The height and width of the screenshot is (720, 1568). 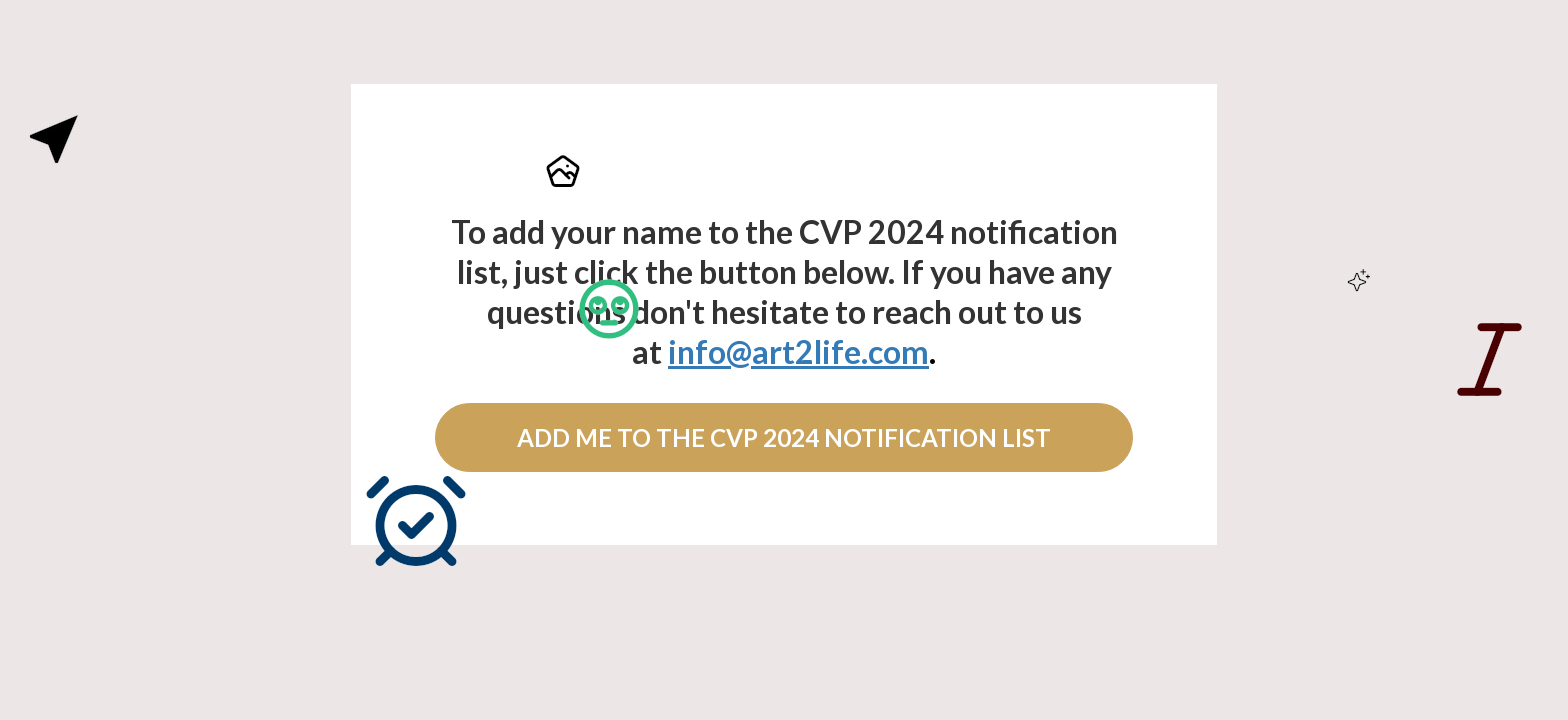 What do you see at coordinates (416, 521) in the screenshot?
I see `alarm set successfully` at bounding box center [416, 521].